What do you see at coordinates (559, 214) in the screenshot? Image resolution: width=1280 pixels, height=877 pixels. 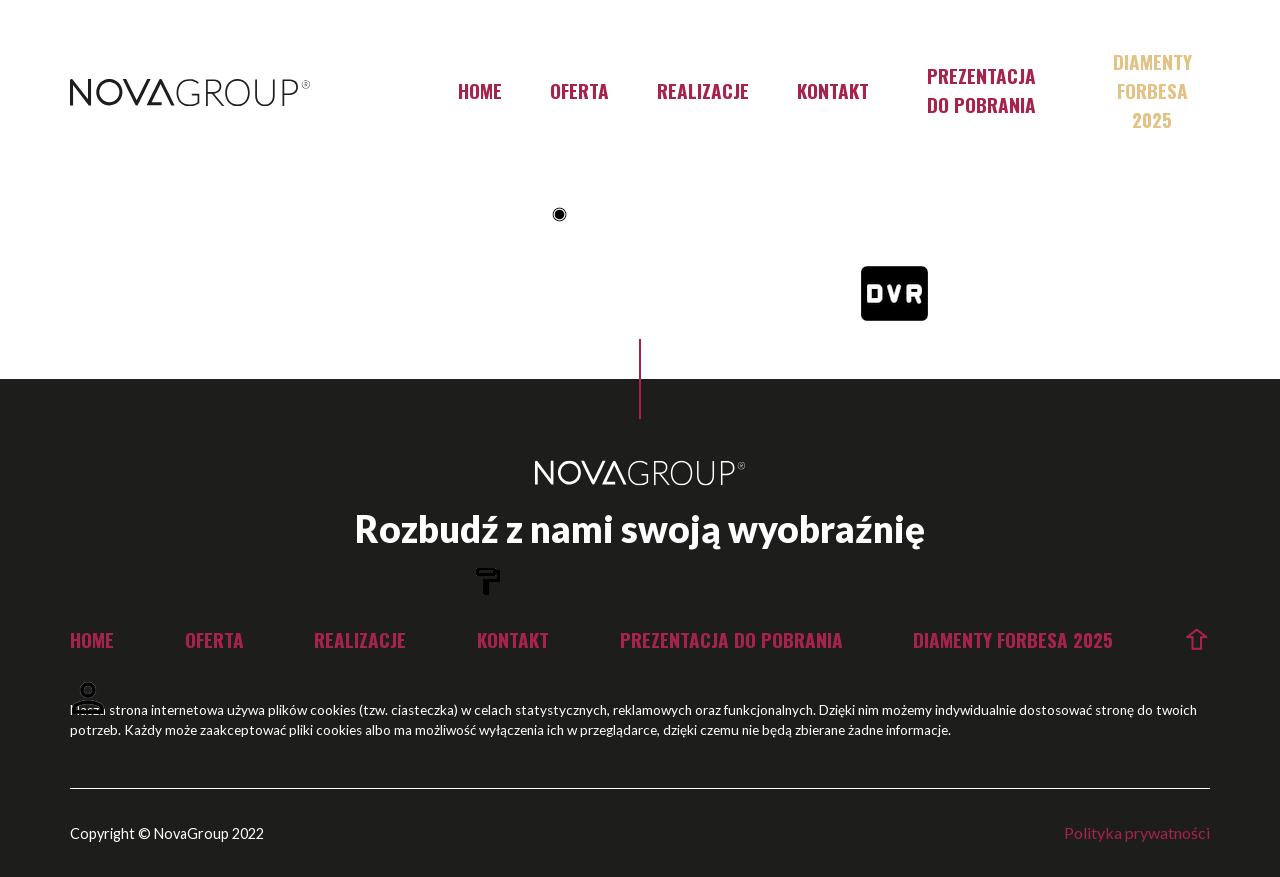 I see `indicates a selected radio button option` at bounding box center [559, 214].